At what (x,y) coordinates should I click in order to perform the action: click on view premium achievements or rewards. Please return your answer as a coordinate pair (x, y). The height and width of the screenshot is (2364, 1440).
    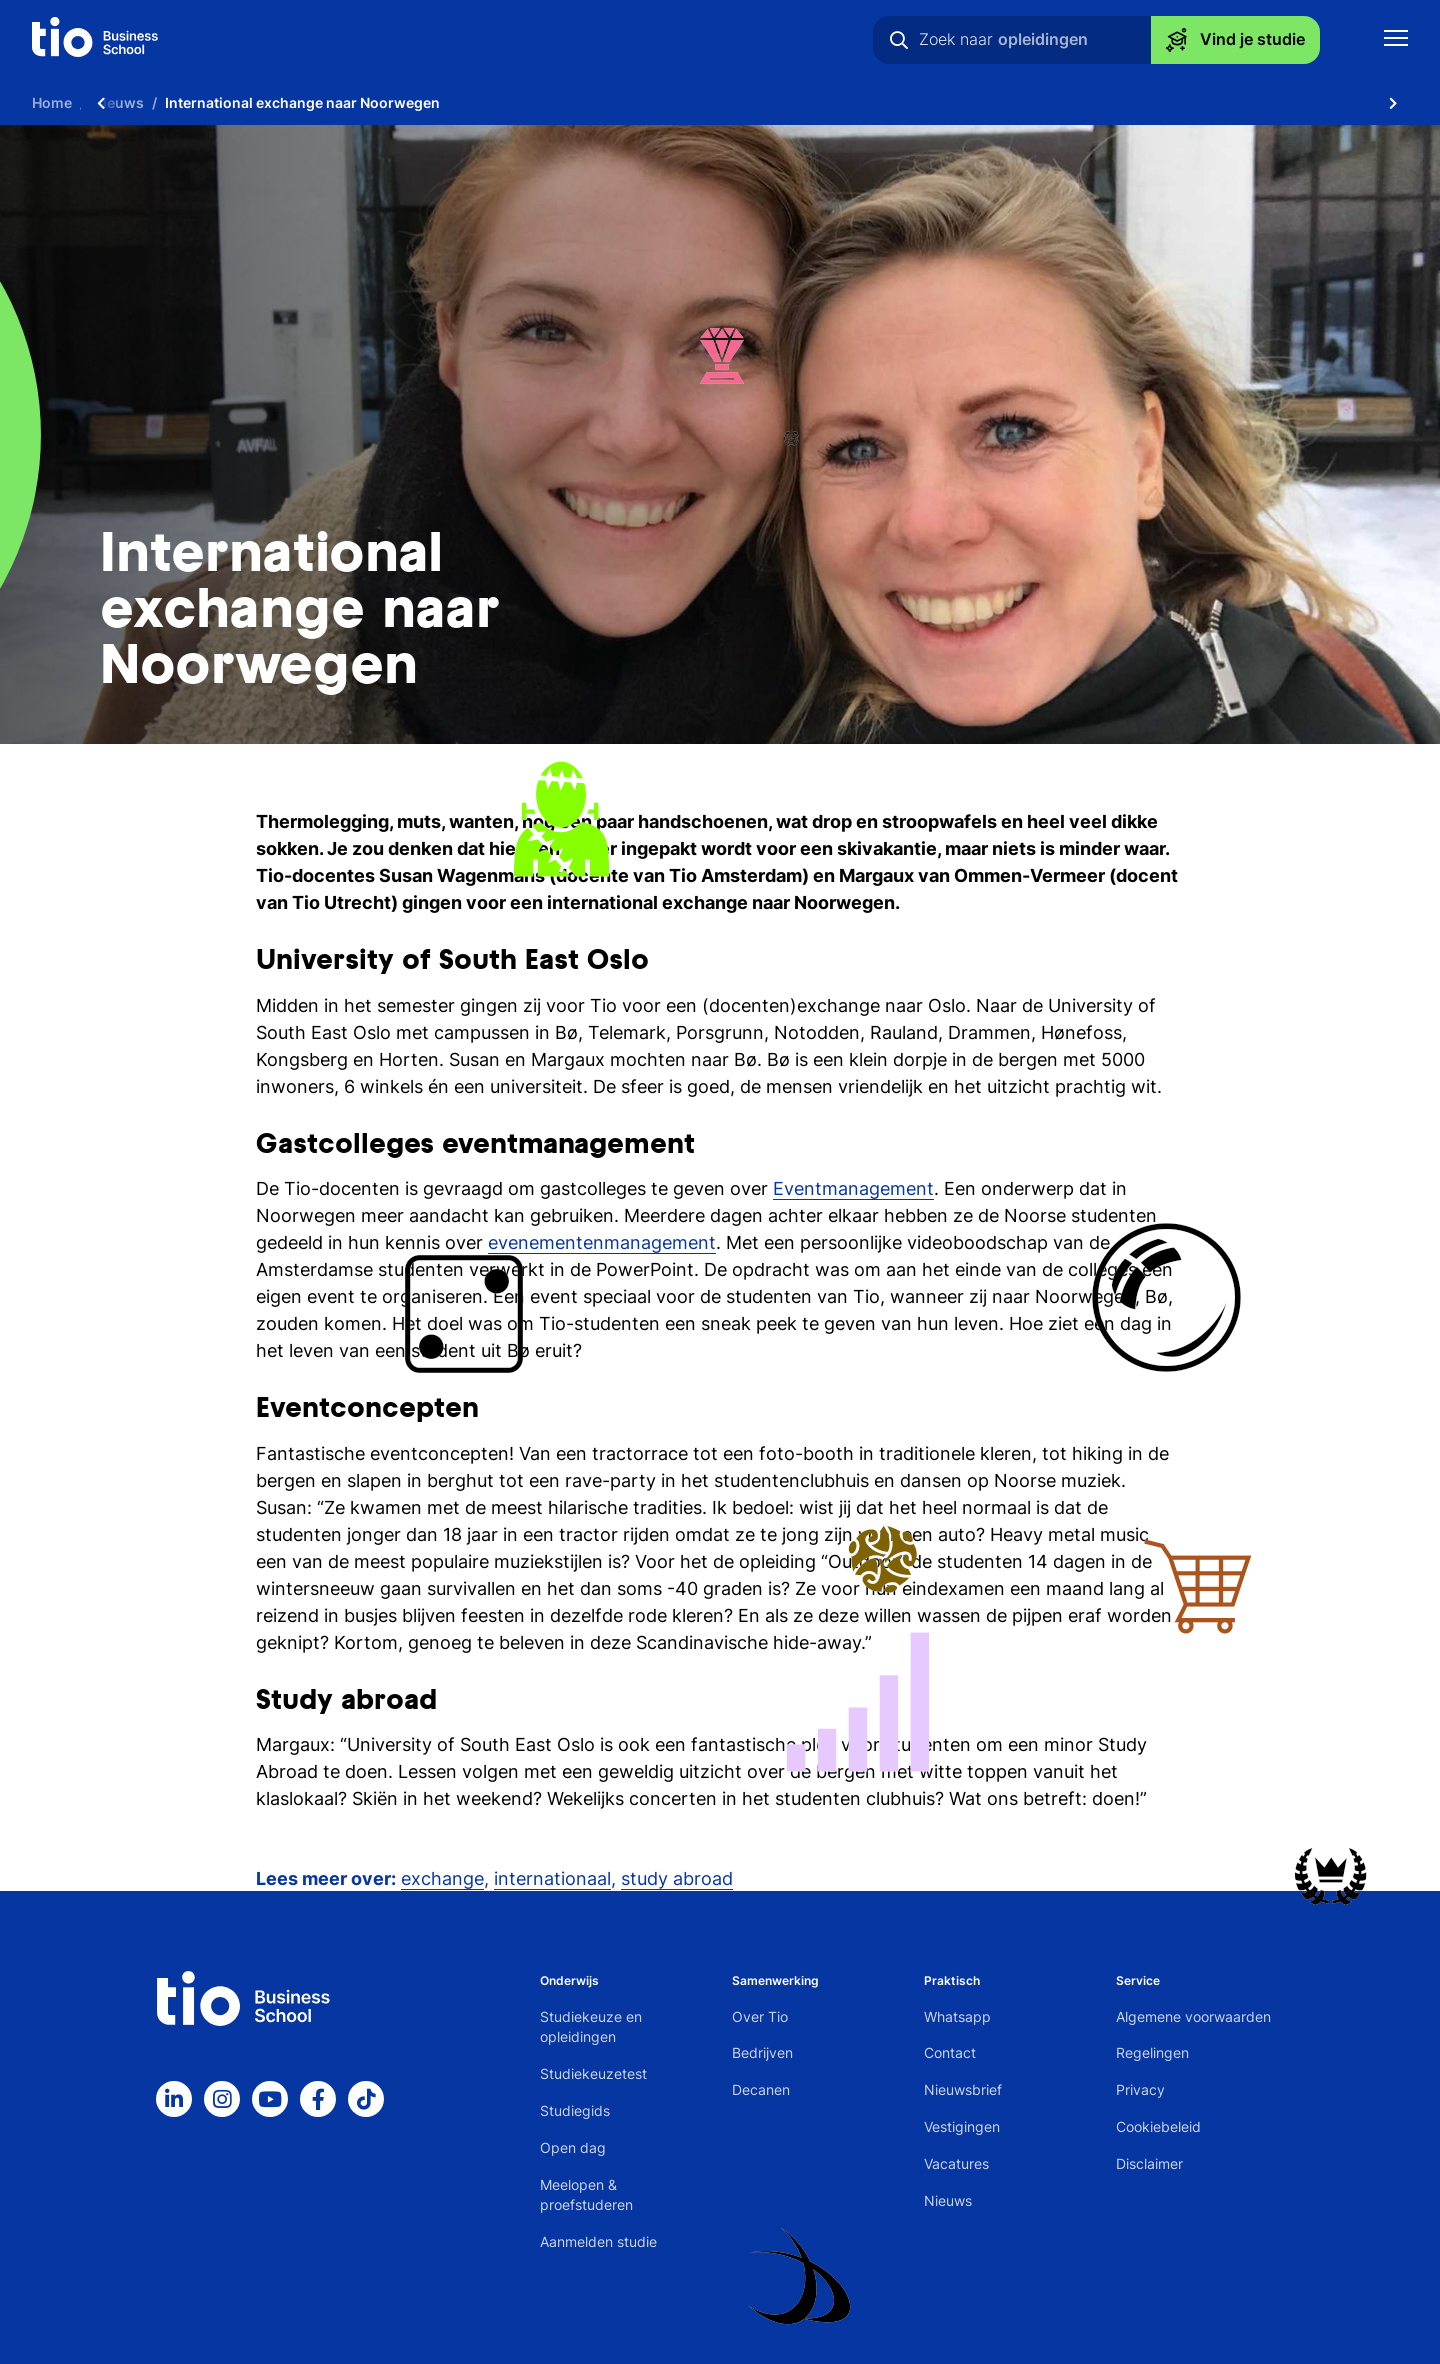
    Looking at the image, I should click on (722, 355).